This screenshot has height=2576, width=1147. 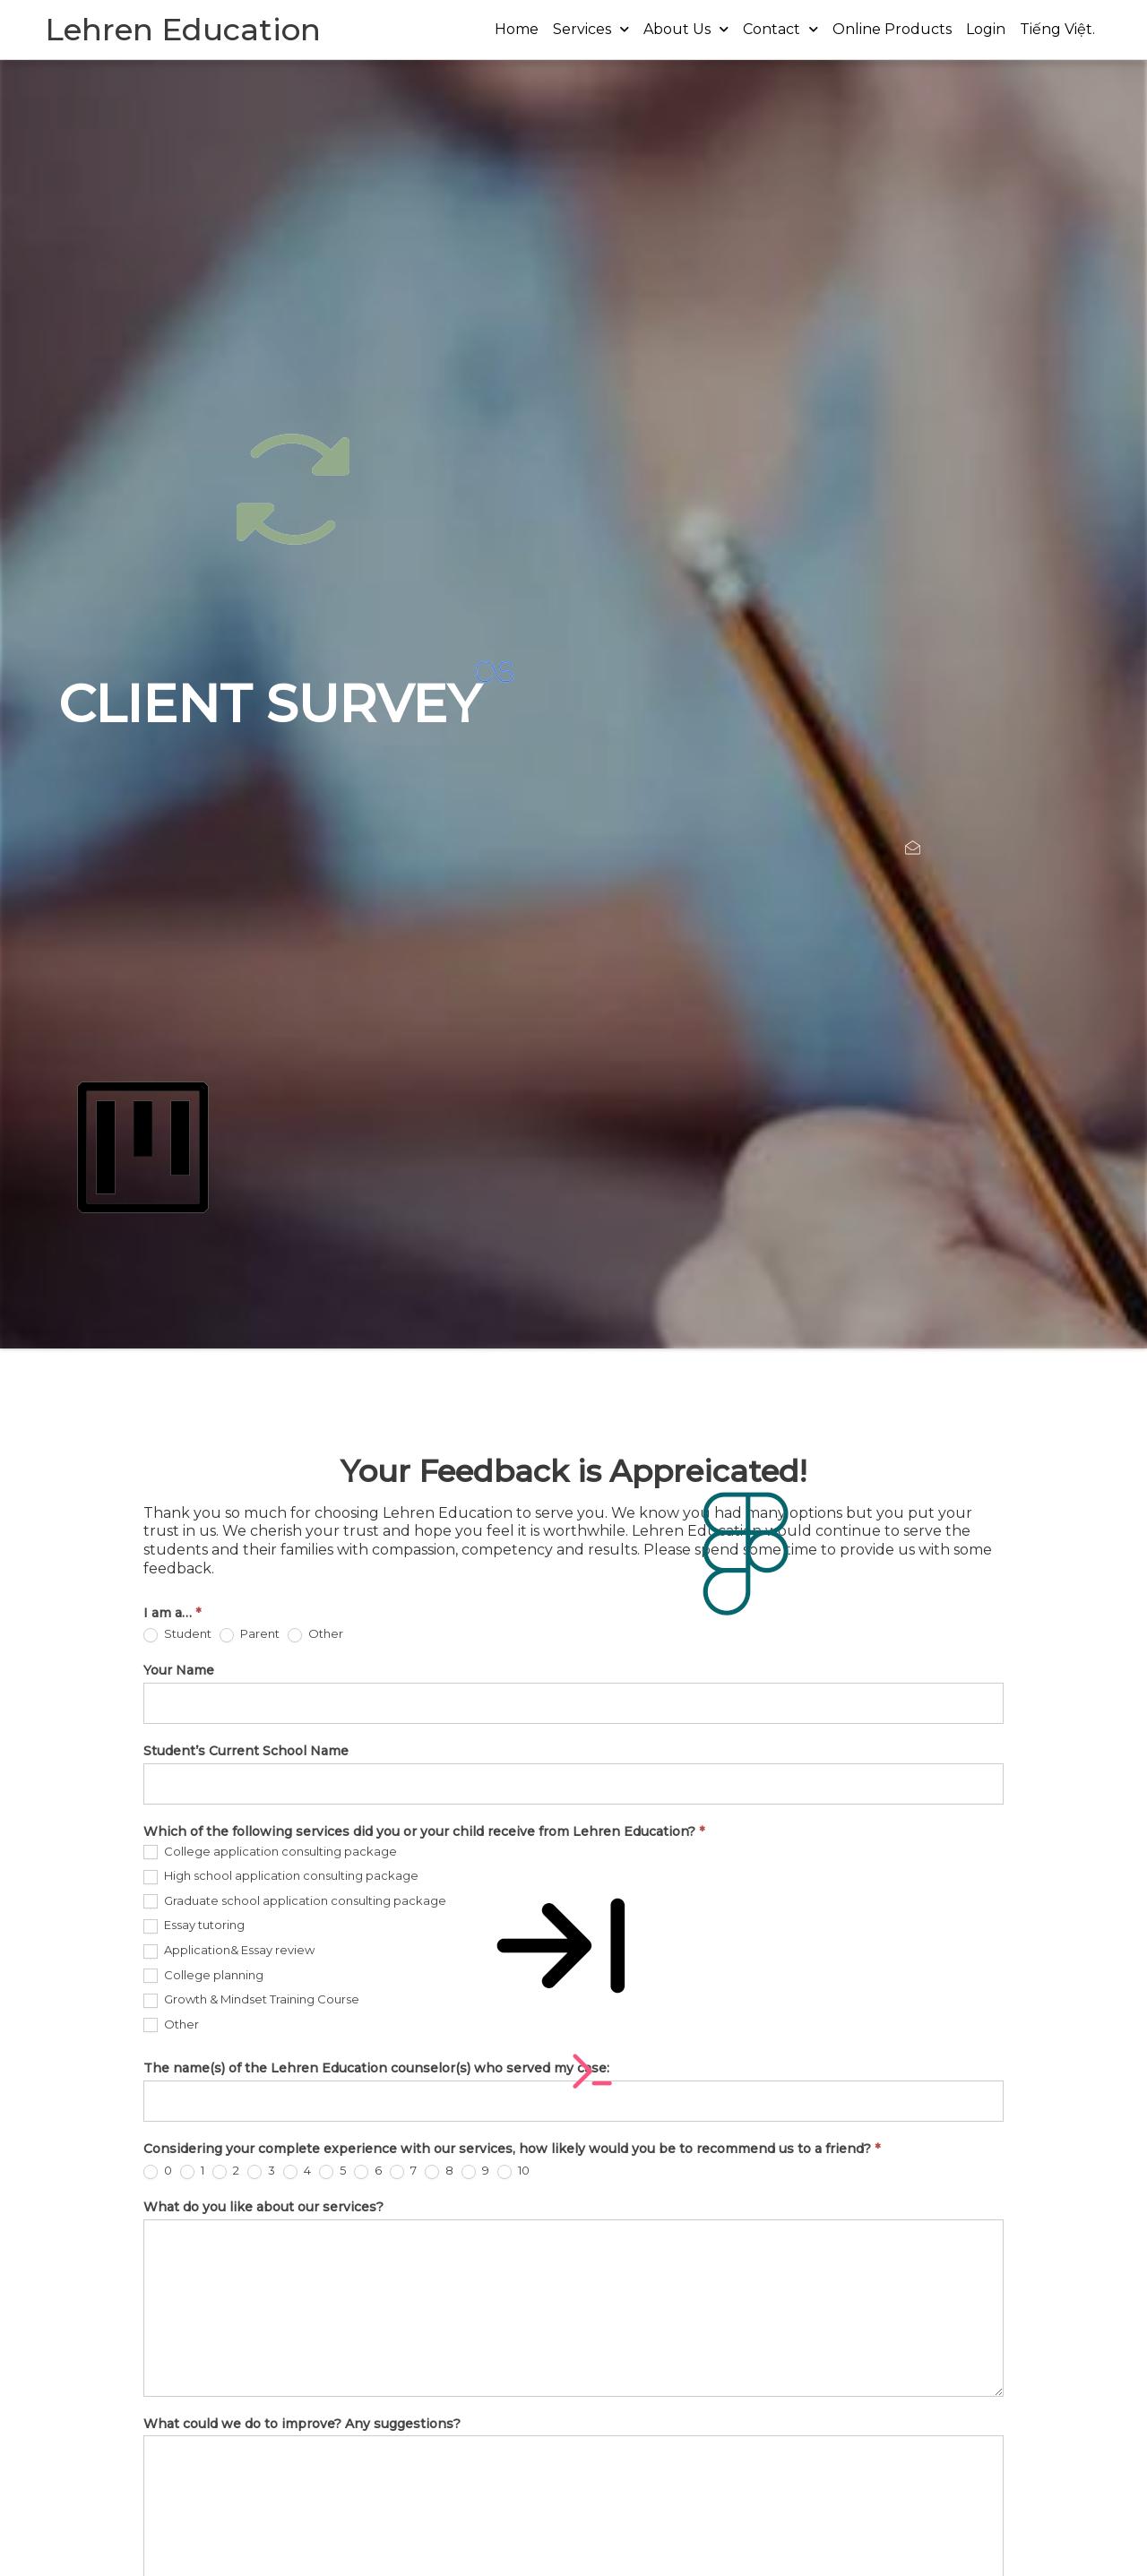 What do you see at coordinates (495, 671) in the screenshot?
I see `connect to your Last.fm account` at bounding box center [495, 671].